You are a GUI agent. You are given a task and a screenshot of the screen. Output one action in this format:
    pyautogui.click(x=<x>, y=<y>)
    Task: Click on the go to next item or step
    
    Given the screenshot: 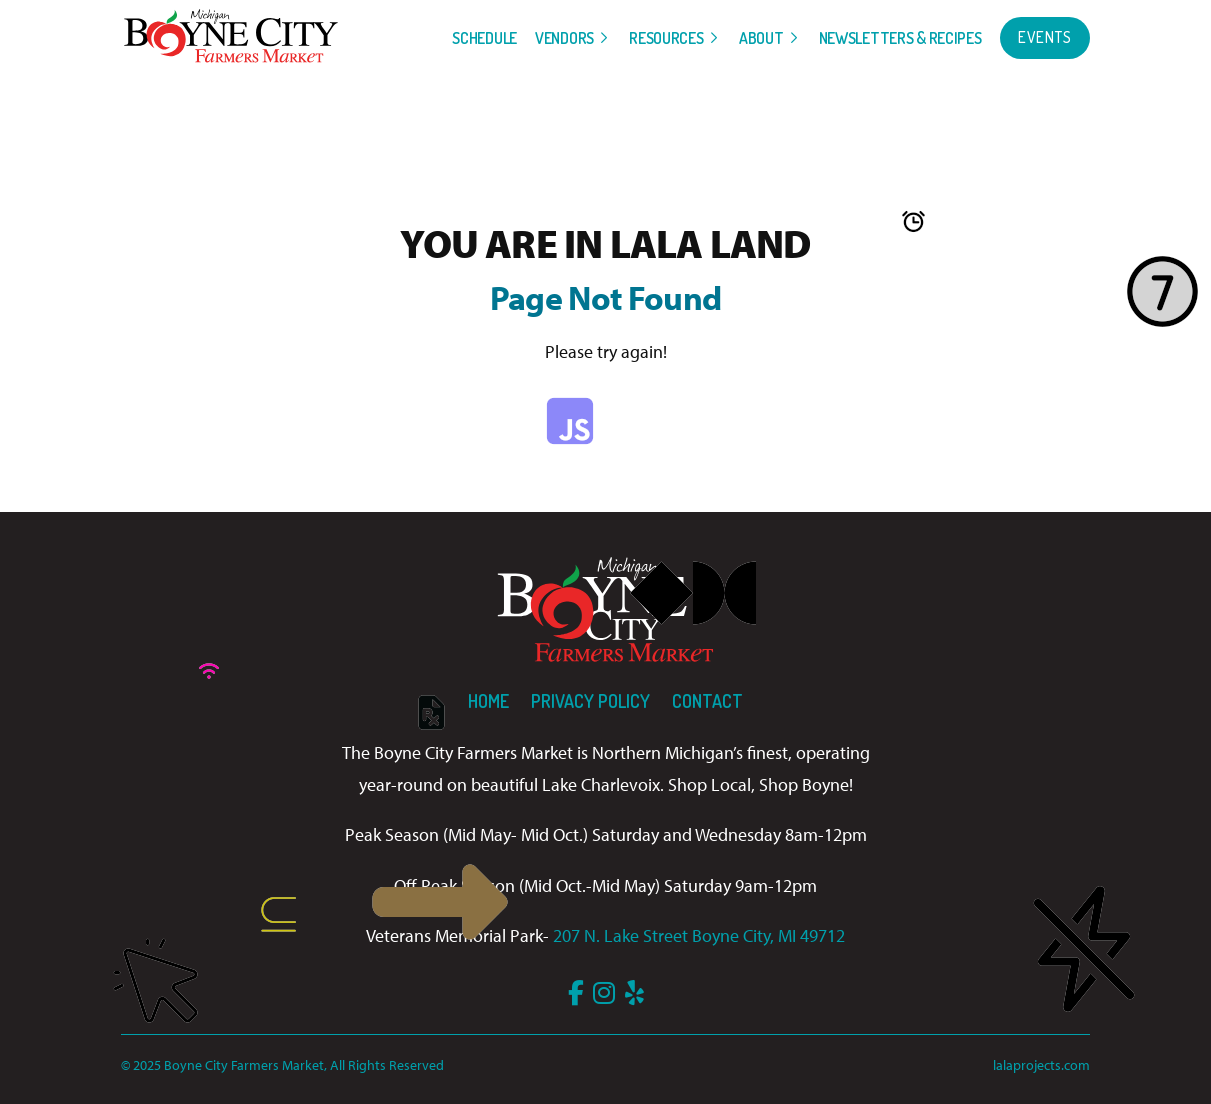 What is the action you would take?
    pyautogui.click(x=440, y=902)
    